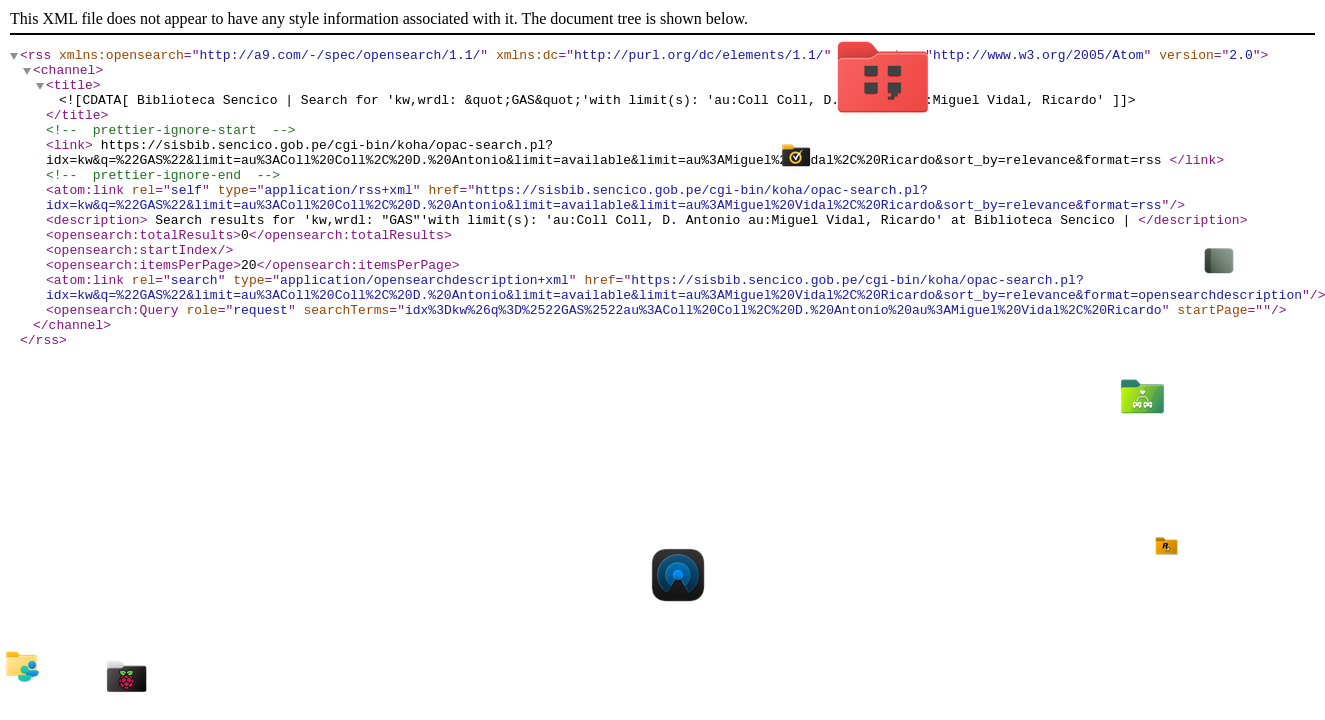  I want to click on open your GameJolt games folder, so click(1142, 397).